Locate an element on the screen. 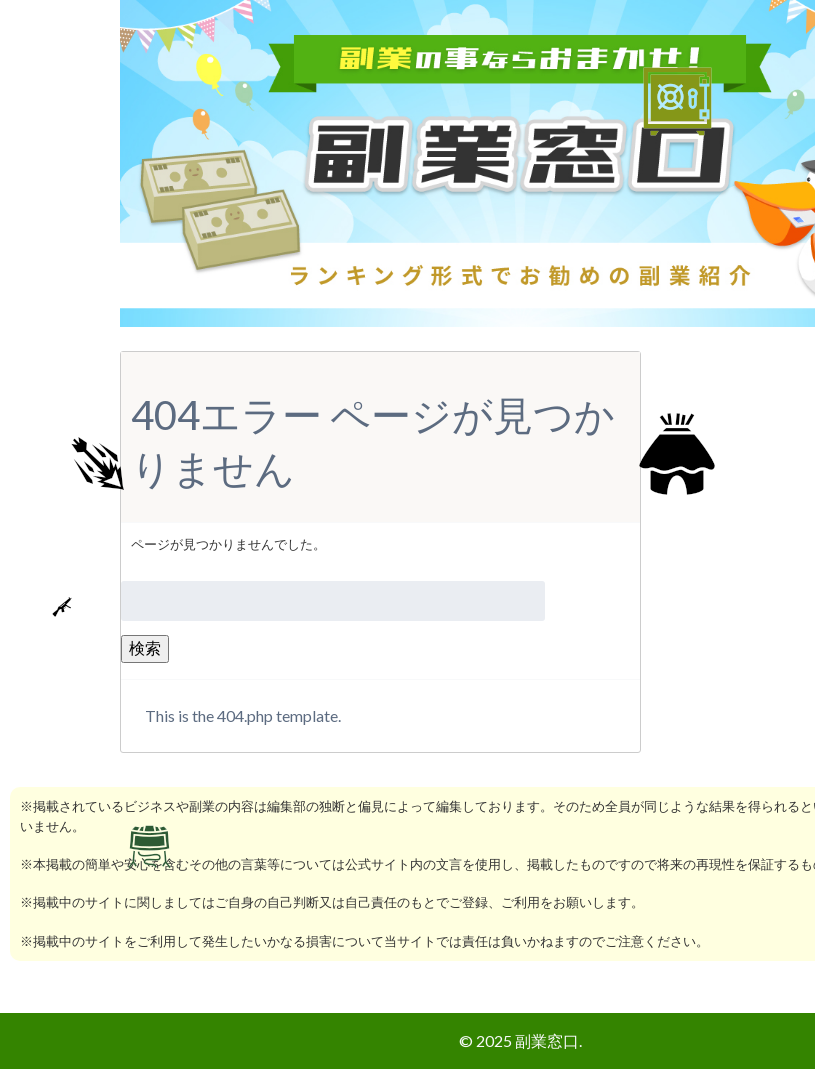 Image resolution: width=815 pixels, height=1070 pixels. select claymore mine weapon or trap is located at coordinates (149, 846).